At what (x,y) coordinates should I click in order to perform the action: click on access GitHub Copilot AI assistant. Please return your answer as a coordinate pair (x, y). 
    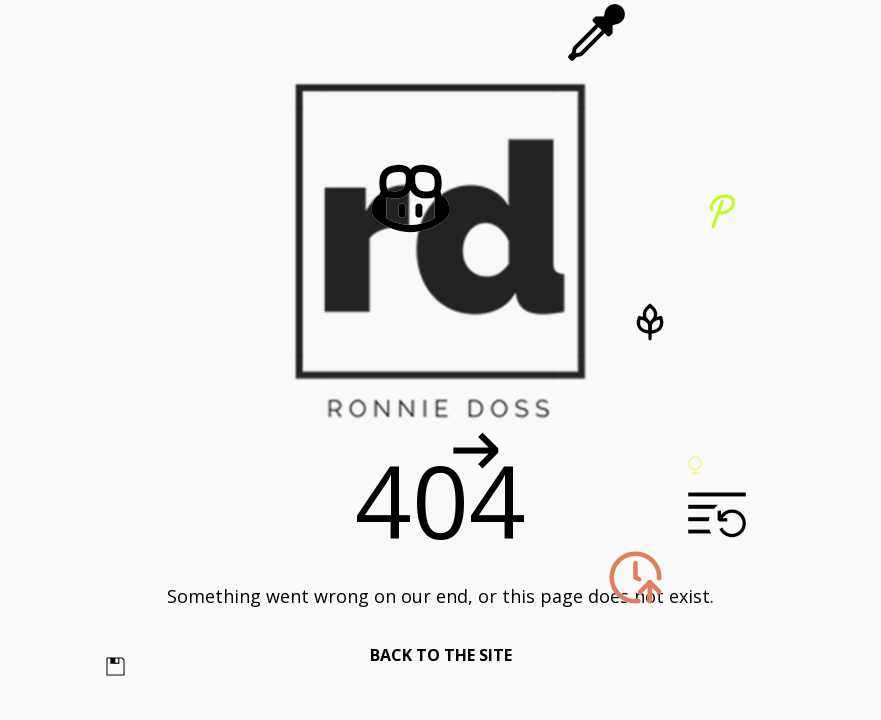
    Looking at the image, I should click on (410, 198).